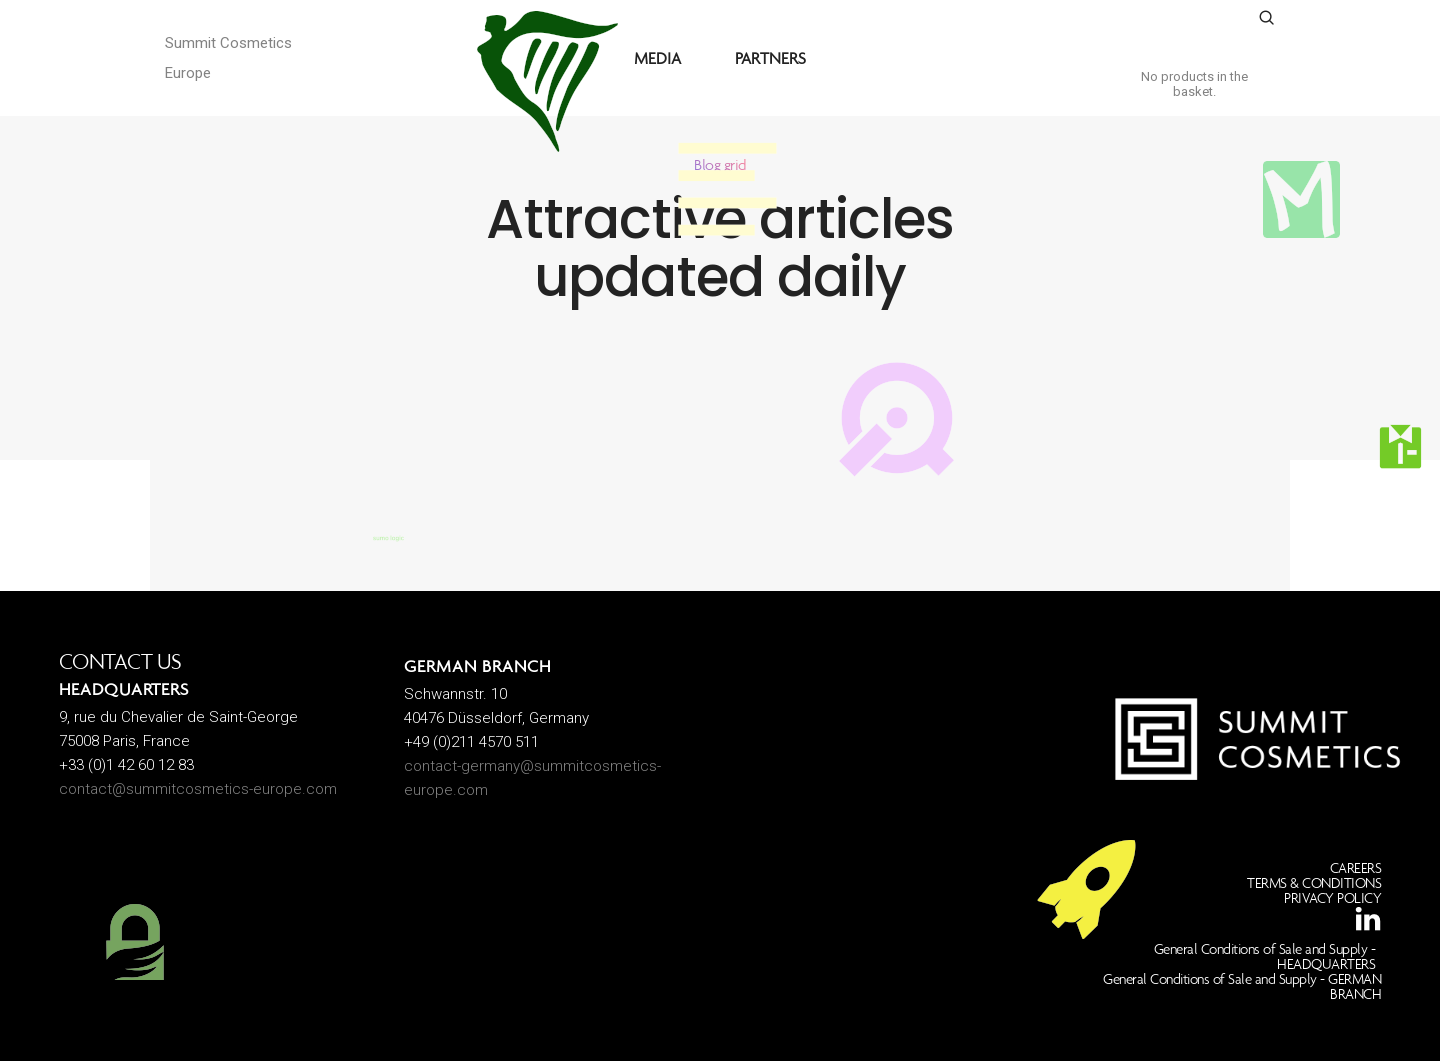 The image size is (1440, 1061). Describe the element at coordinates (1301, 199) in the screenshot. I see `visit the models resource website` at that location.